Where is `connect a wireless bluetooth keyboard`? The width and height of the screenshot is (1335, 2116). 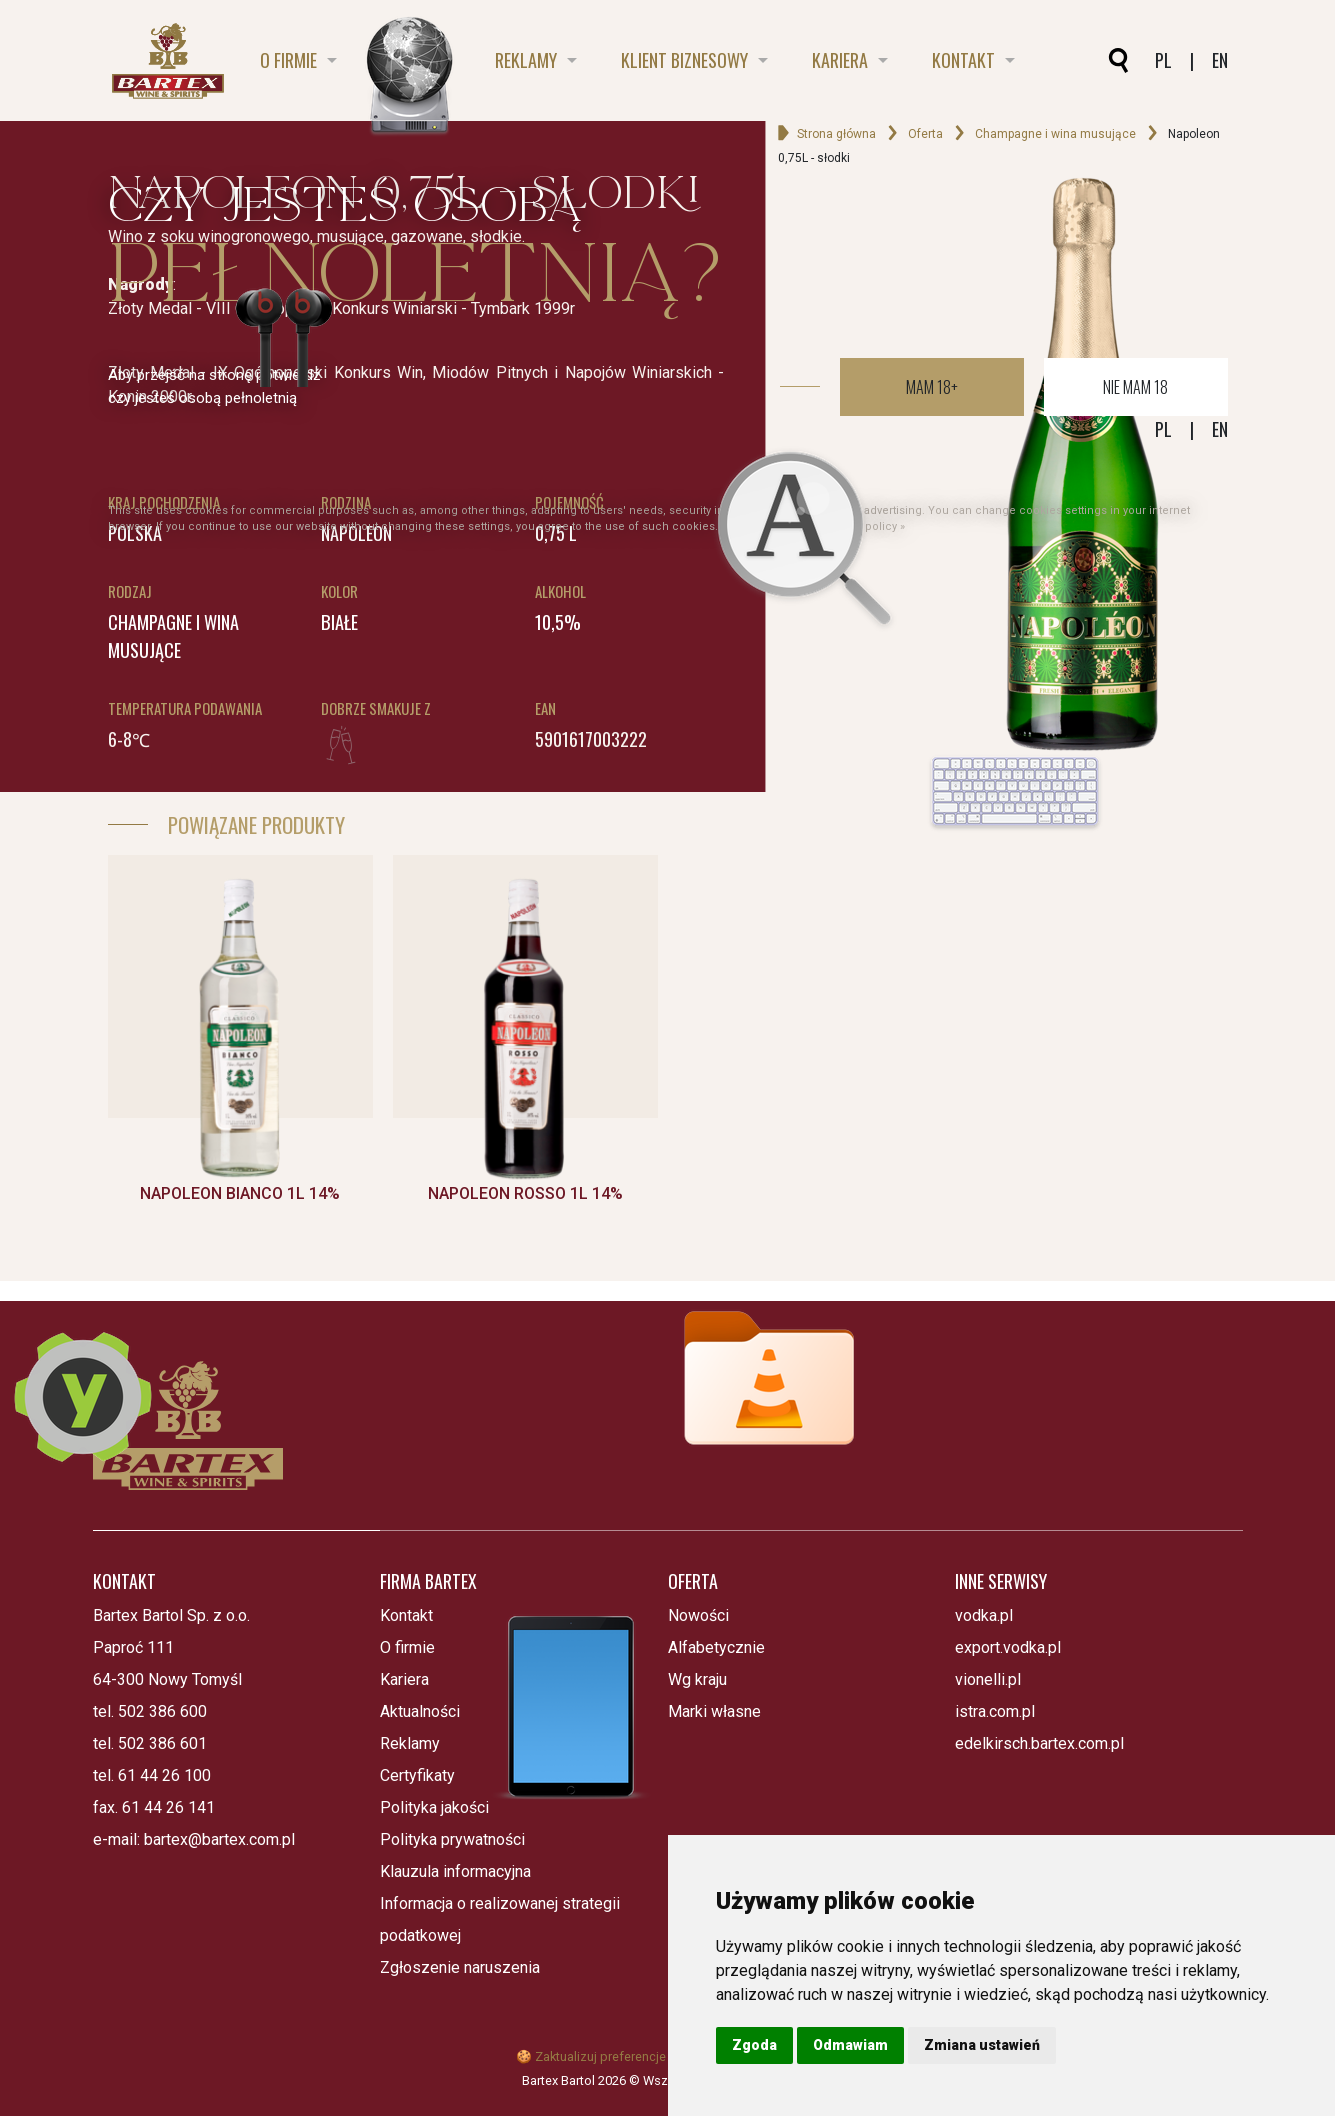 connect a wireless bluetooth keyboard is located at coordinates (1015, 791).